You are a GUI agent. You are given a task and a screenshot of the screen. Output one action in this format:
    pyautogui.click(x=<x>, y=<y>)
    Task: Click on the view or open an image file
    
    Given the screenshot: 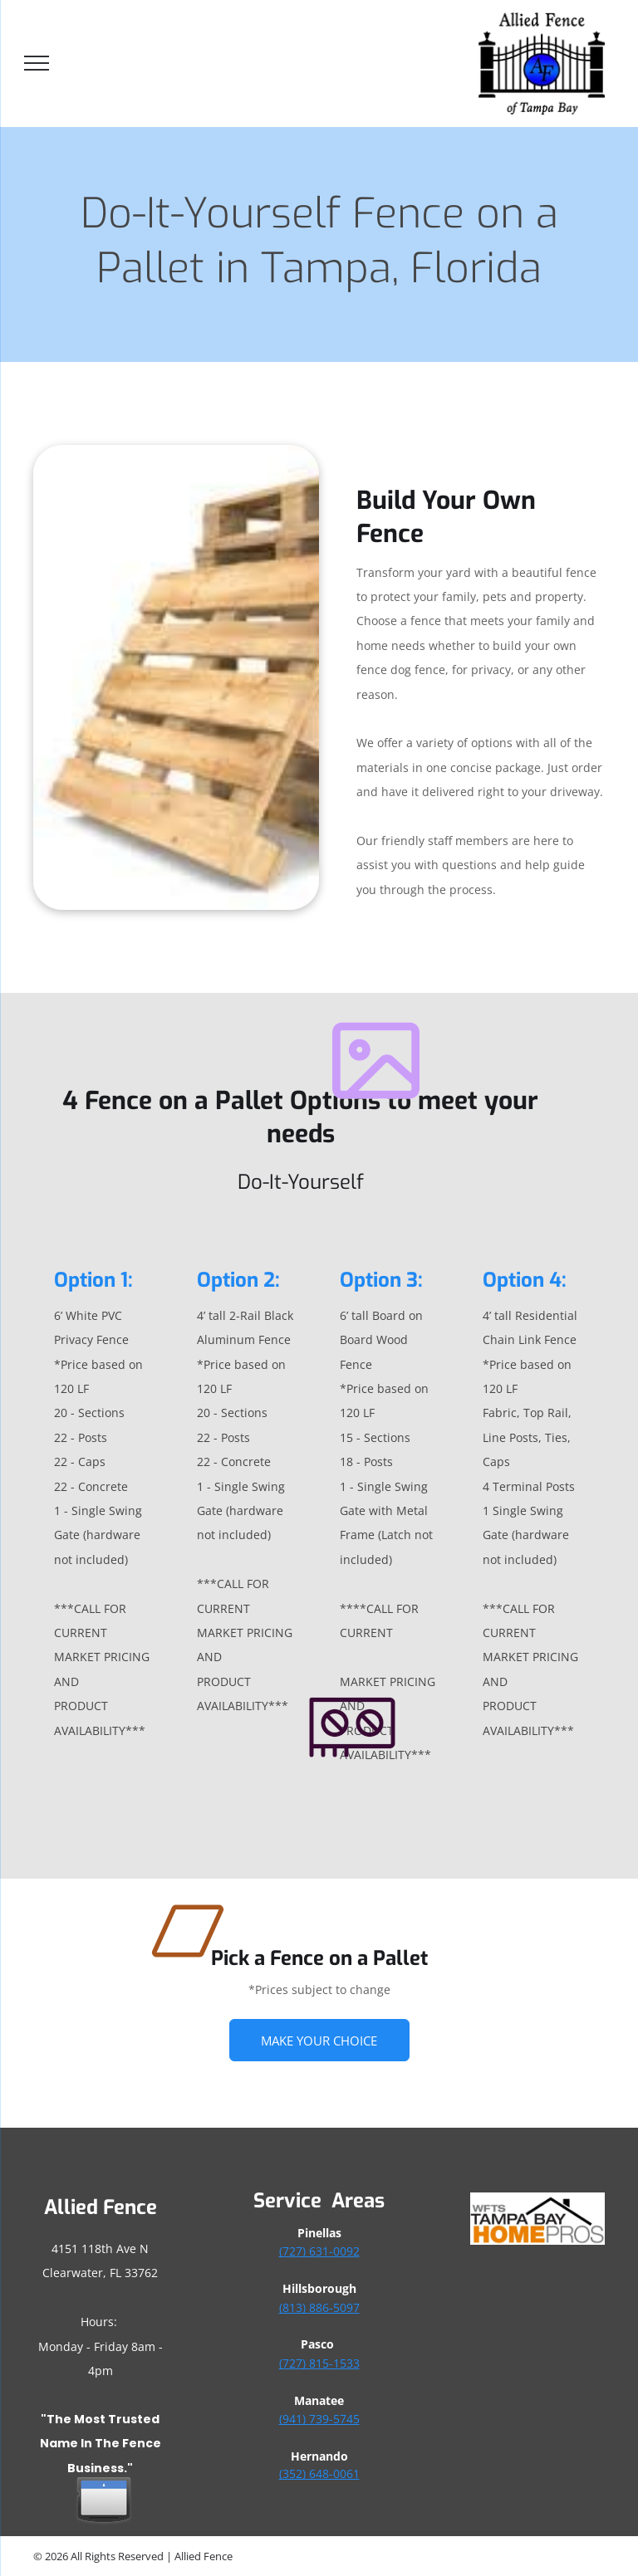 What is the action you would take?
    pyautogui.click(x=375, y=1060)
    